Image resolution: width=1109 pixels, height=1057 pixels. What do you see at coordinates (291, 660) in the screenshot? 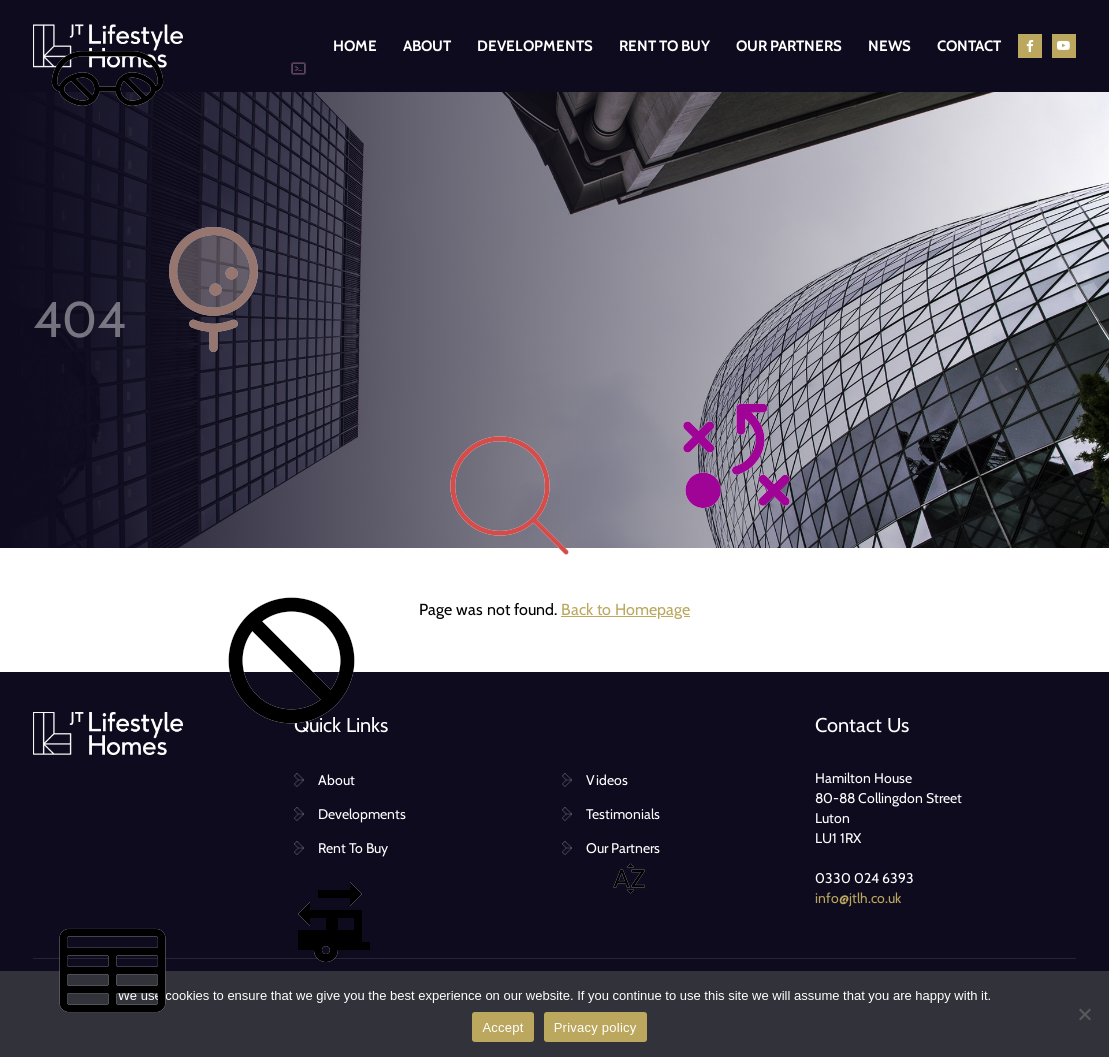
I see `indicates a prohibited or blocked action` at bounding box center [291, 660].